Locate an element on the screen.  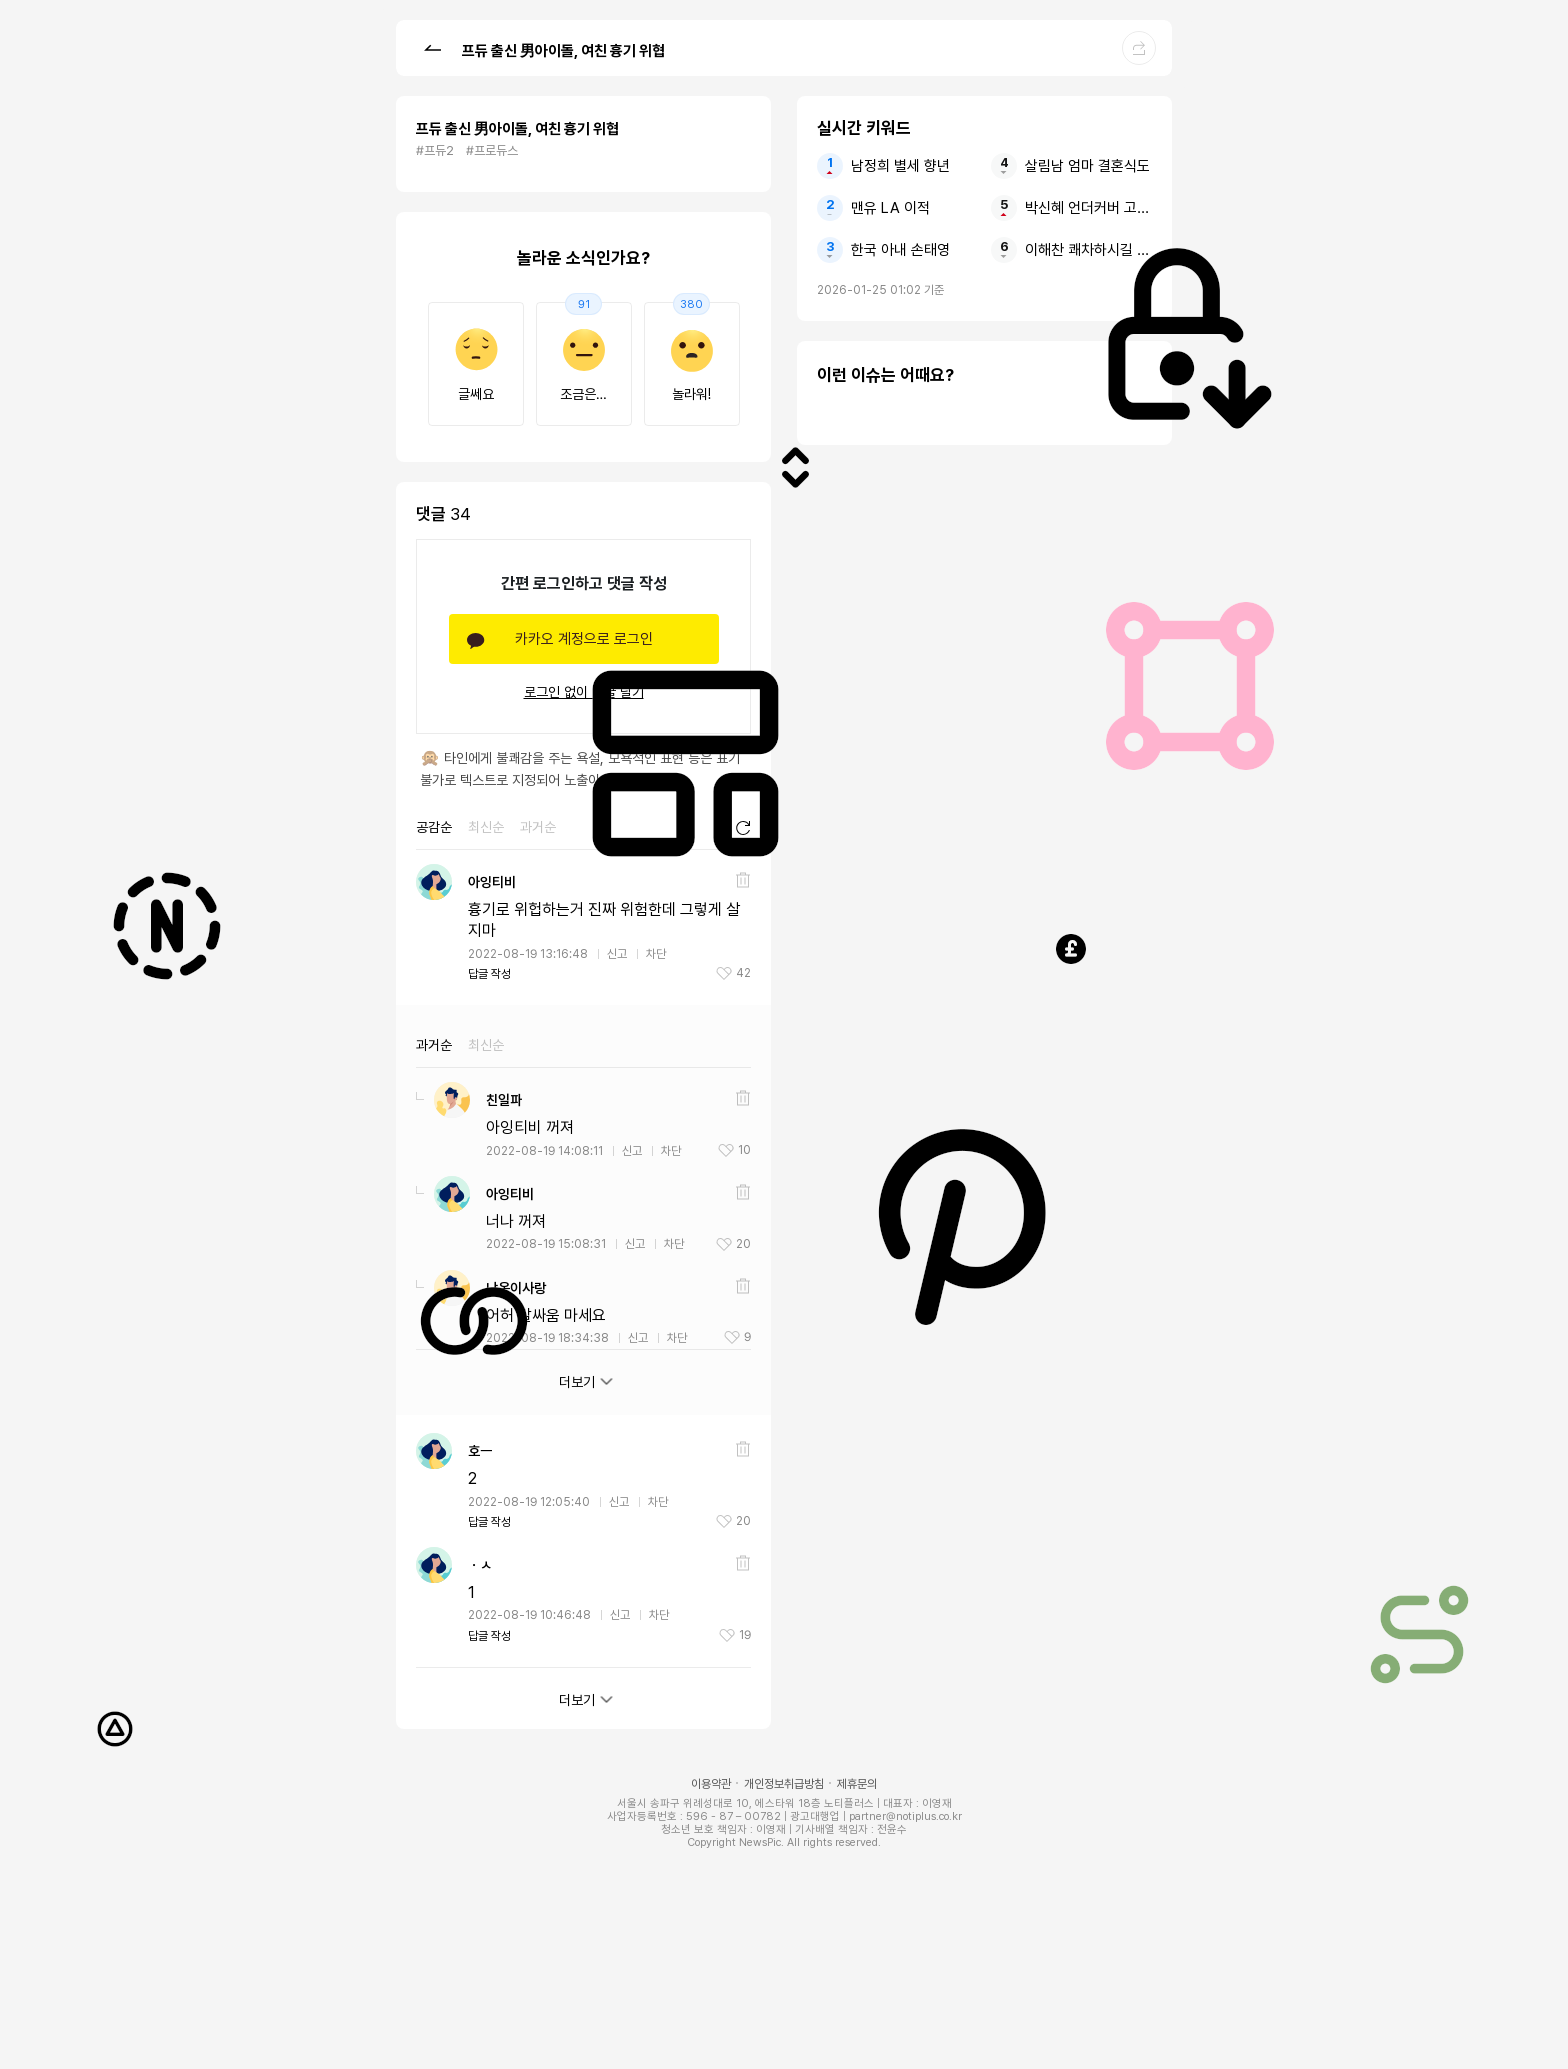
view connections or relationships between items is located at coordinates (474, 1321).